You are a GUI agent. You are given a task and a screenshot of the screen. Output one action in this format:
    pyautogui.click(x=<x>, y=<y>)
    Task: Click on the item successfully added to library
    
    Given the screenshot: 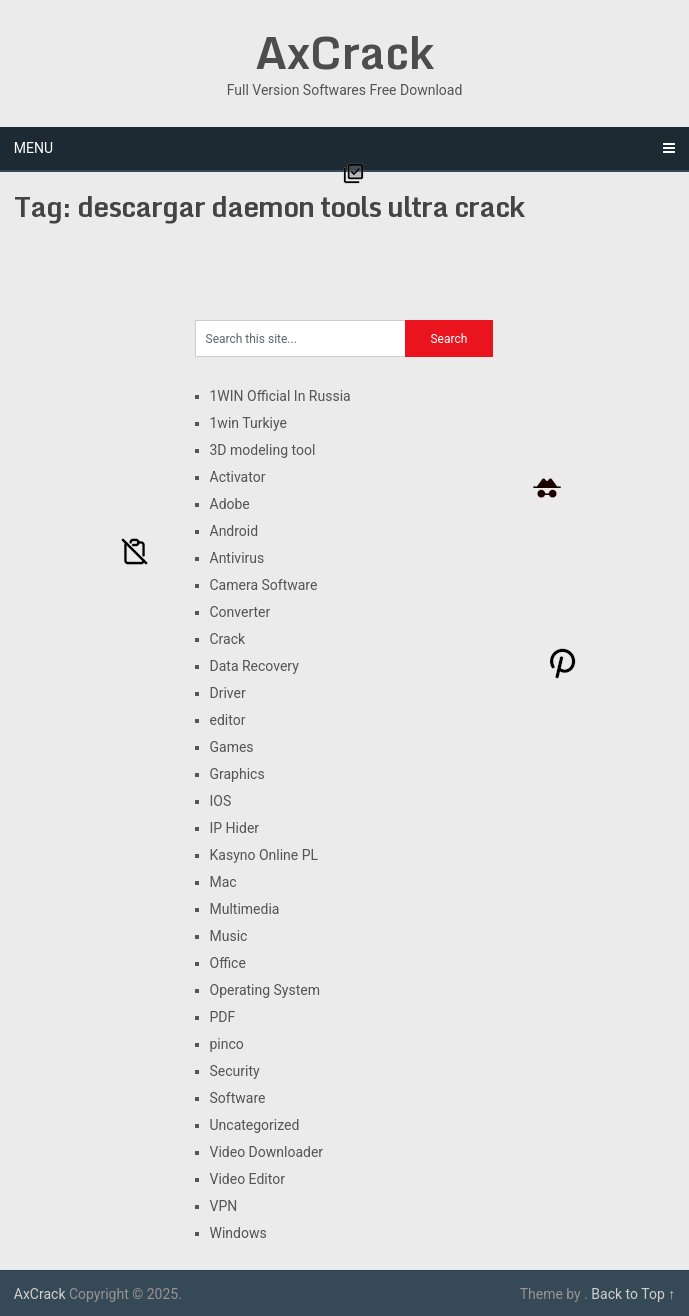 What is the action you would take?
    pyautogui.click(x=353, y=173)
    